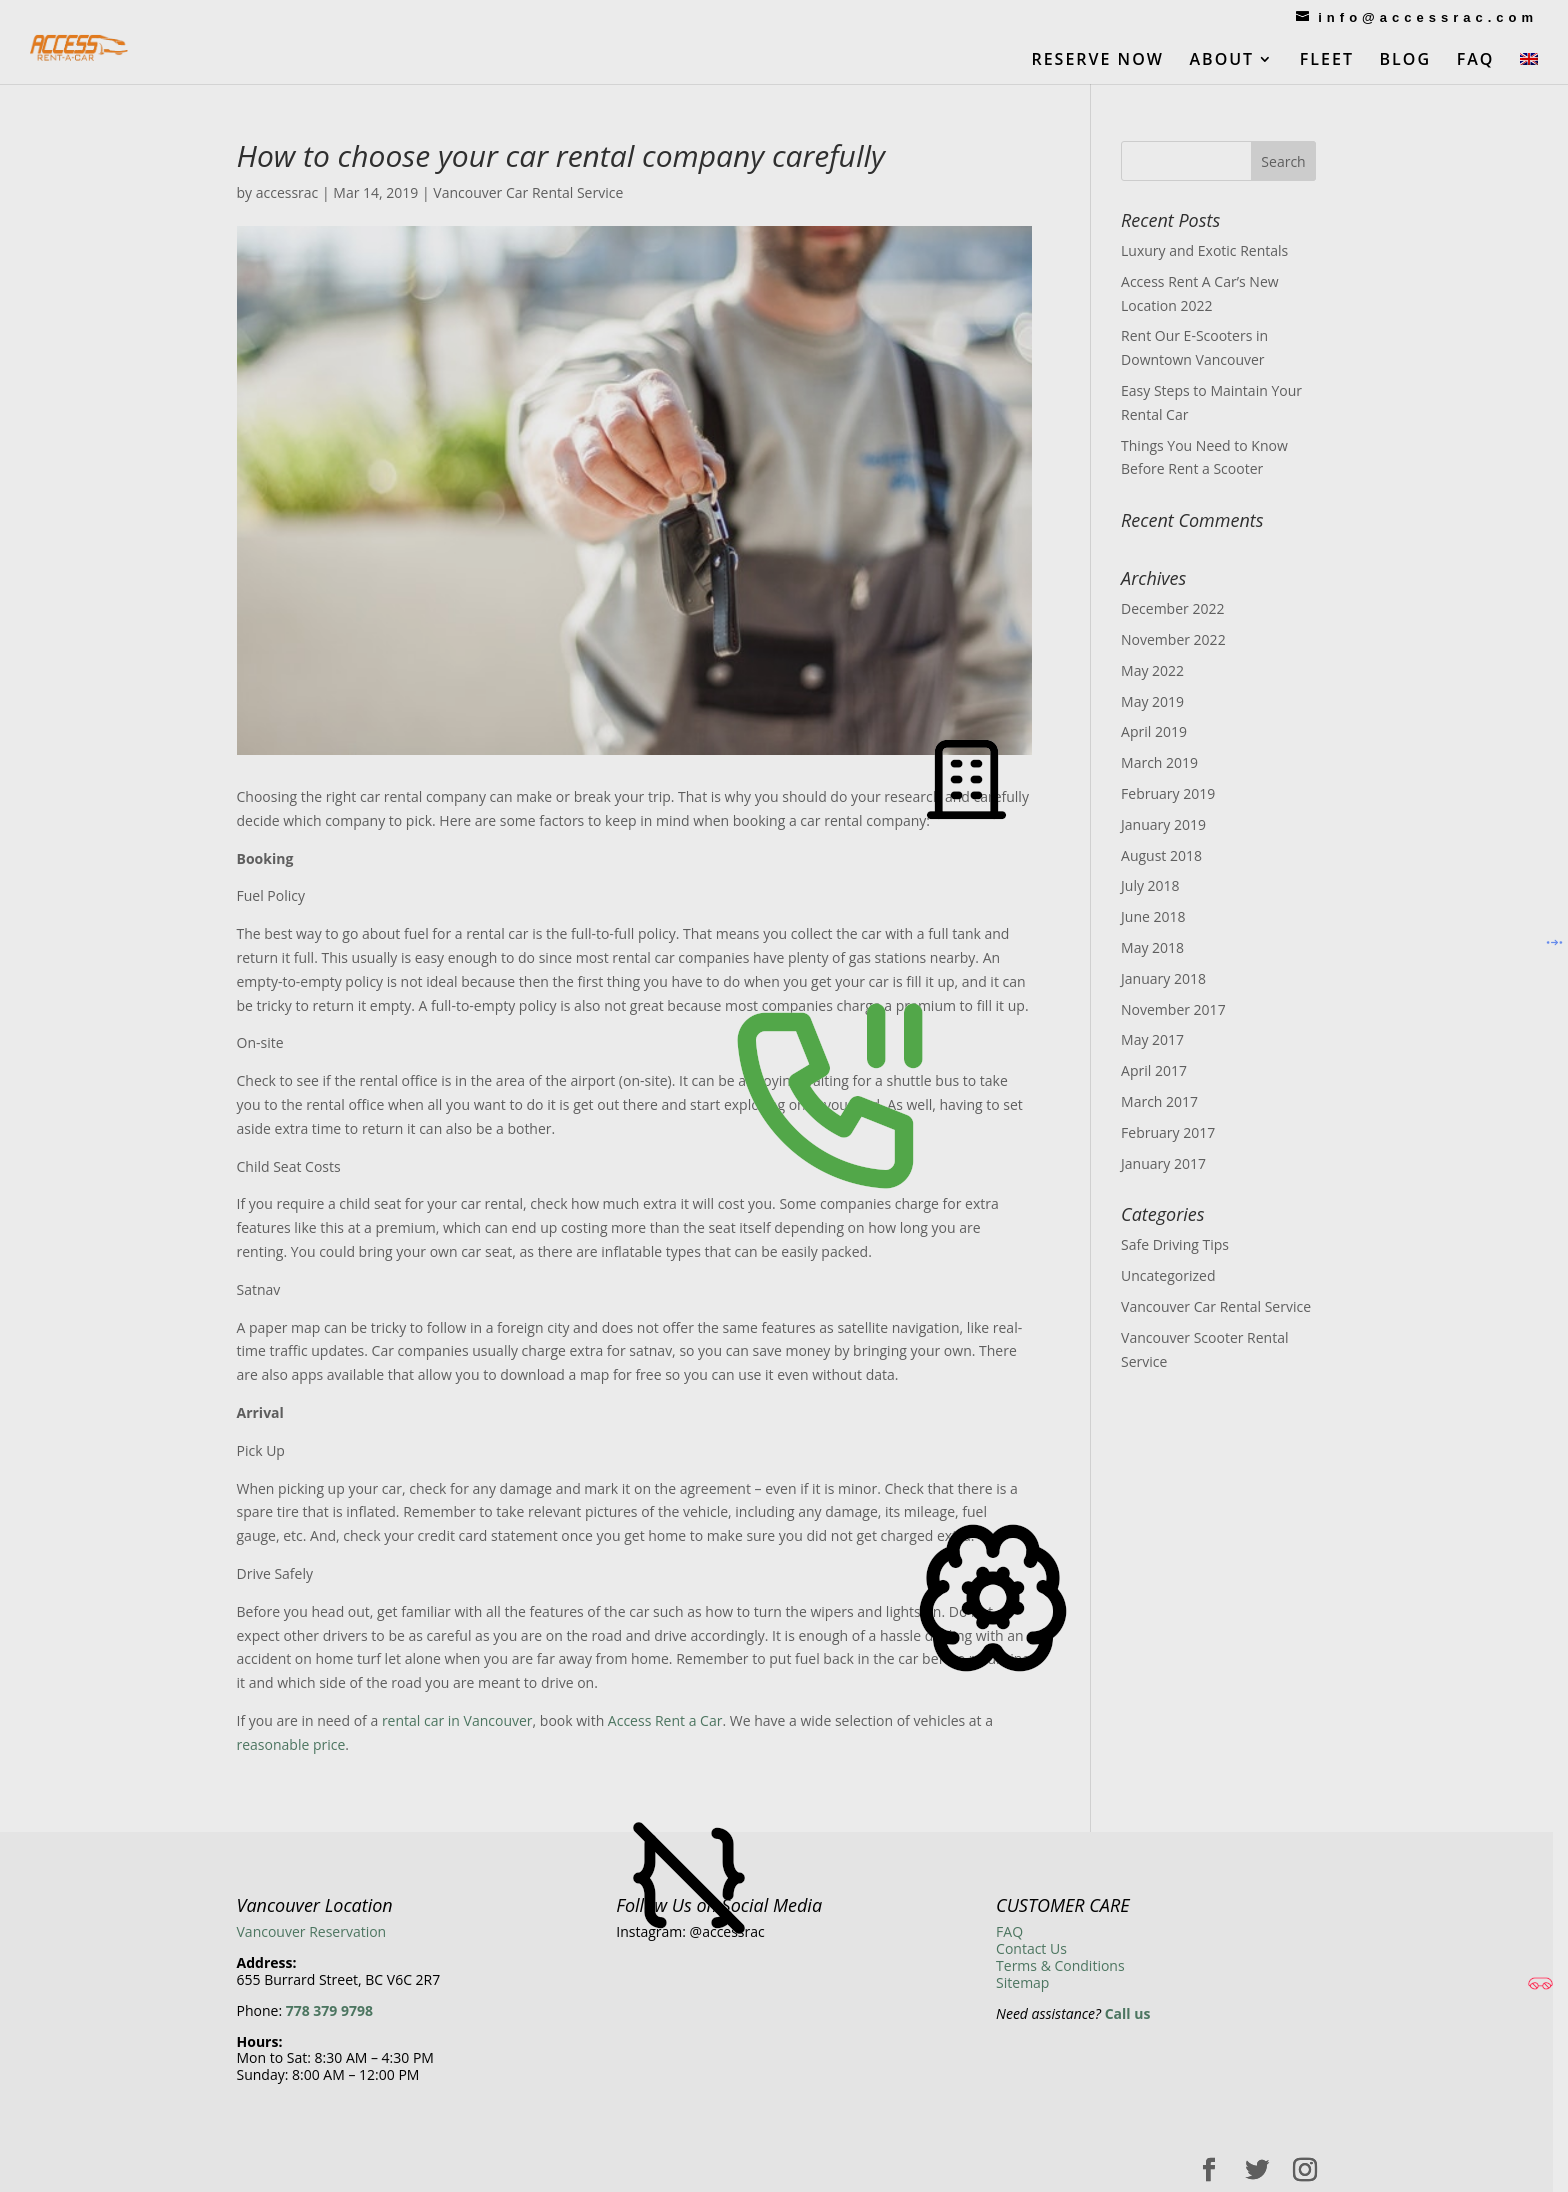 This screenshot has width=1568, height=2192. Describe the element at coordinates (966, 779) in the screenshot. I see `view building or property details` at that location.